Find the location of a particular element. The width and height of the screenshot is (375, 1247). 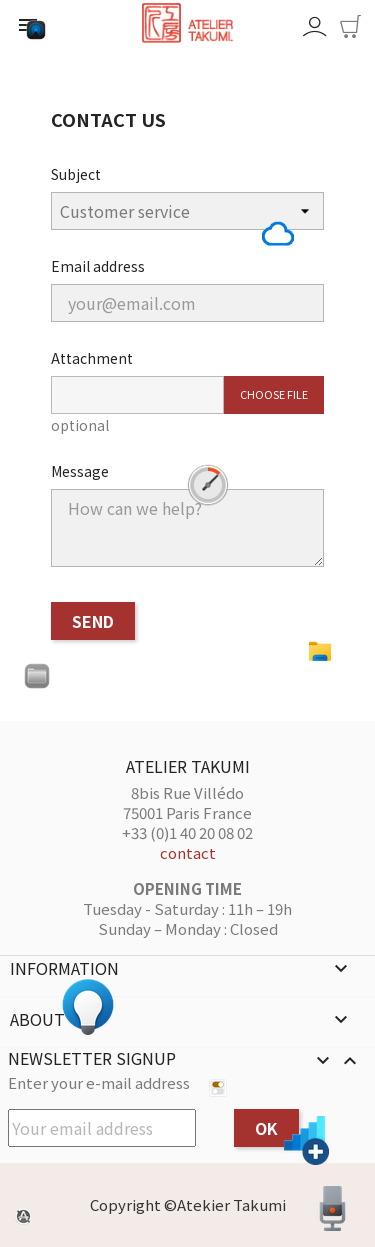

open the files app to browse documents is located at coordinates (37, 676).